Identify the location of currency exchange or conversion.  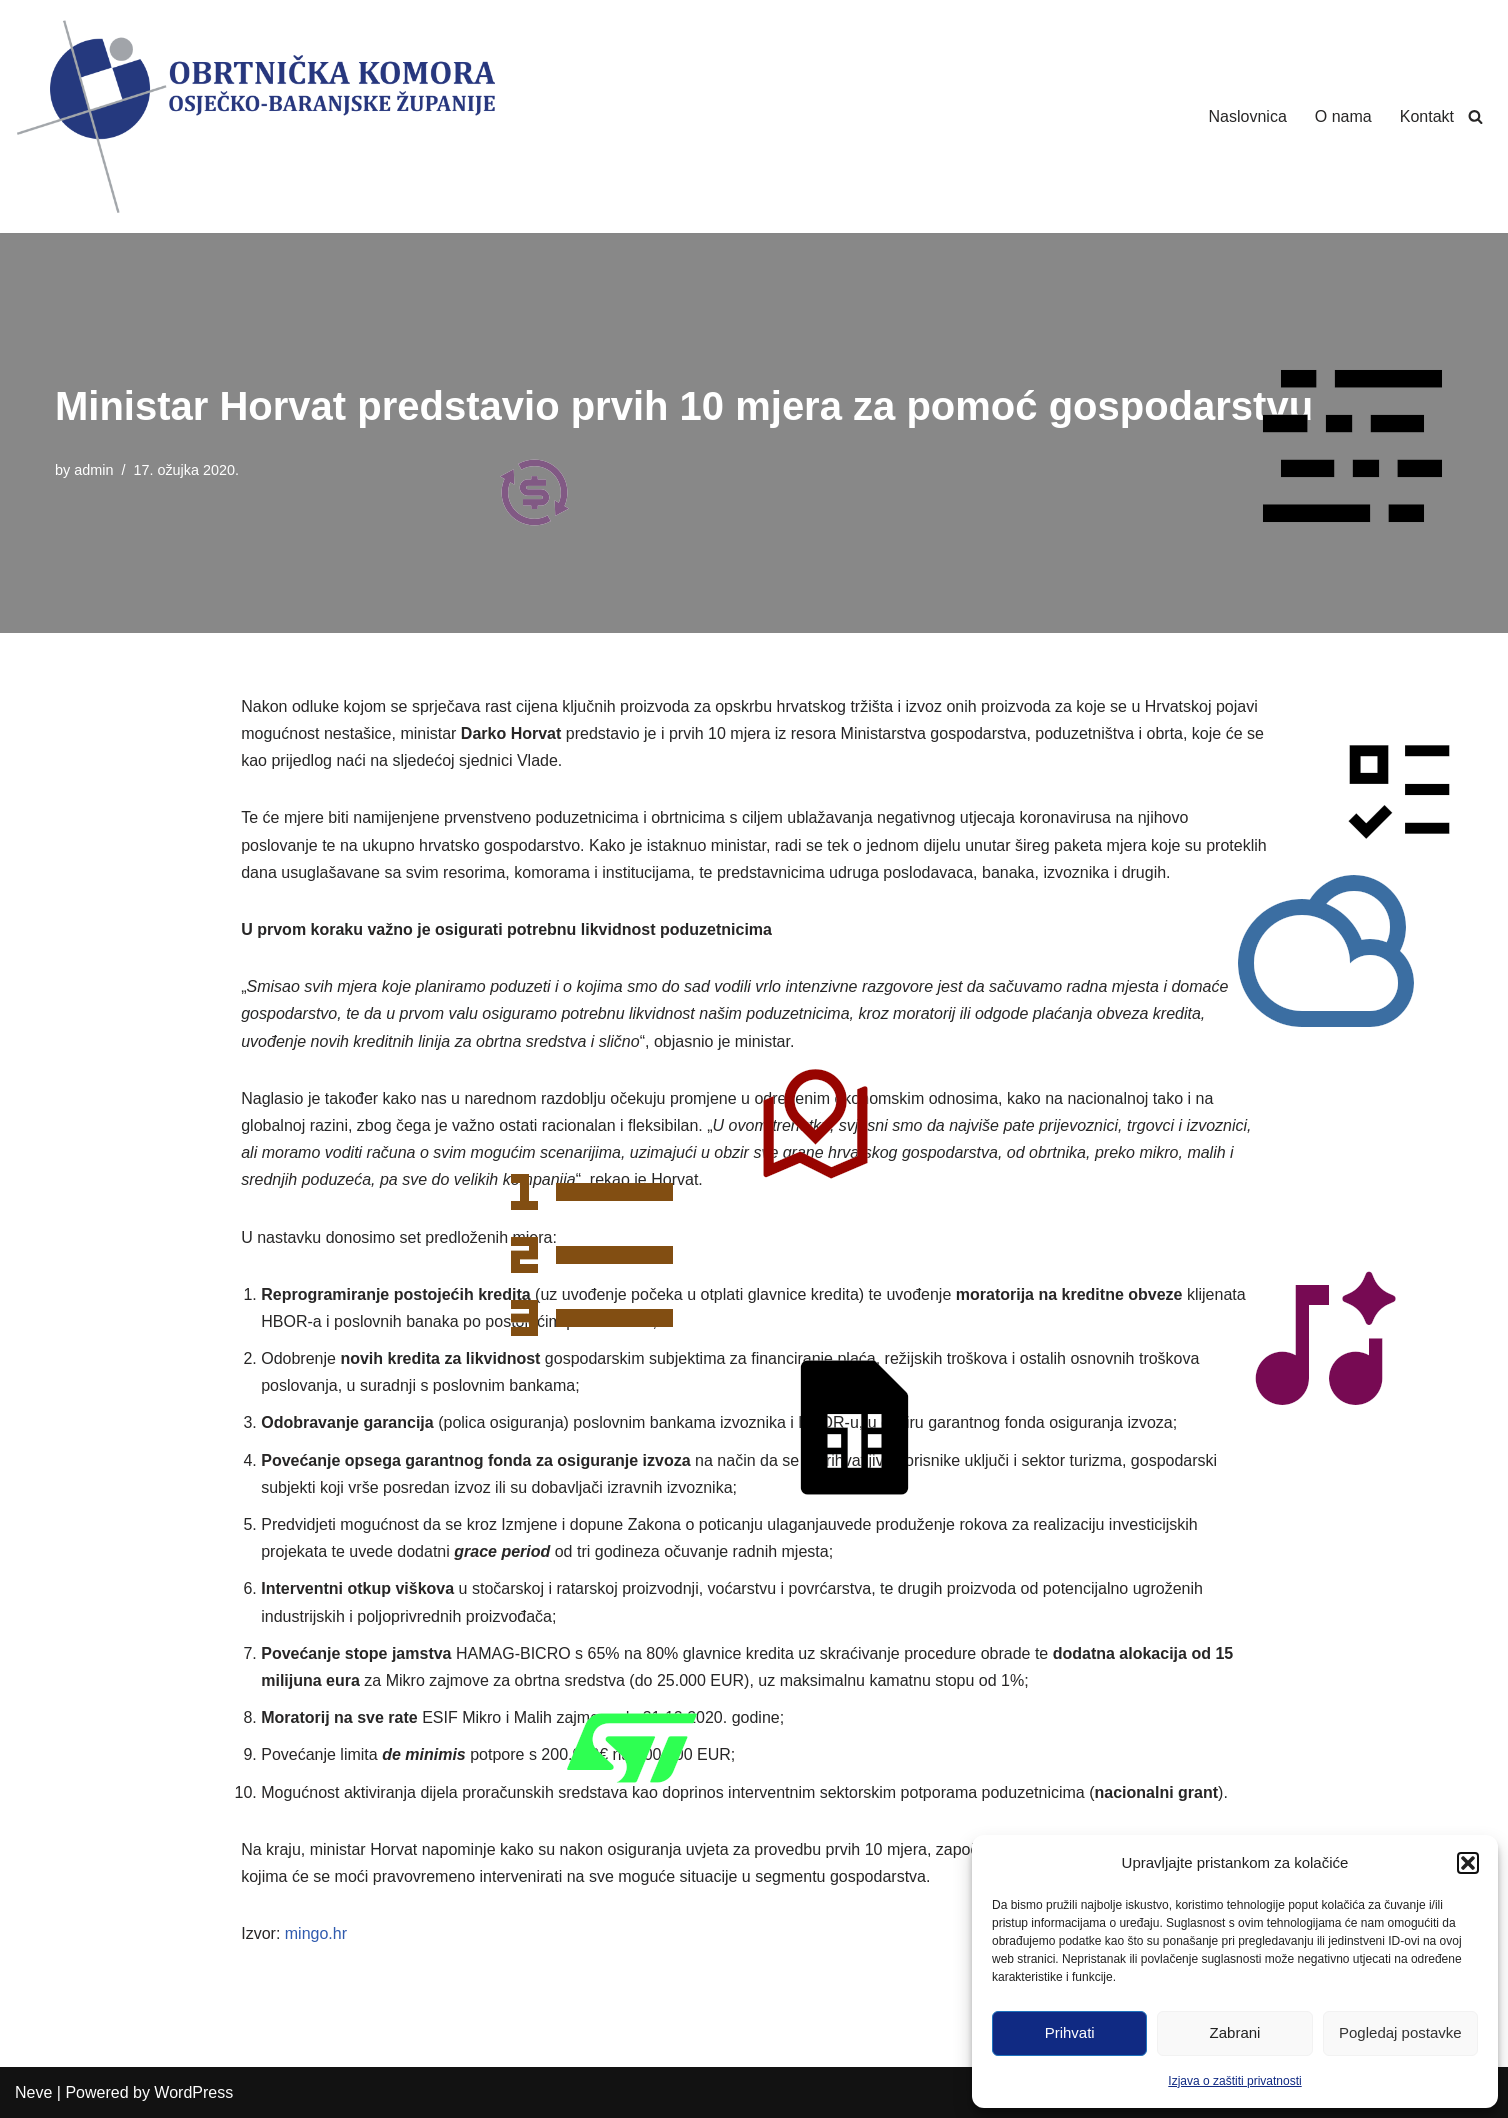
(534, 492).